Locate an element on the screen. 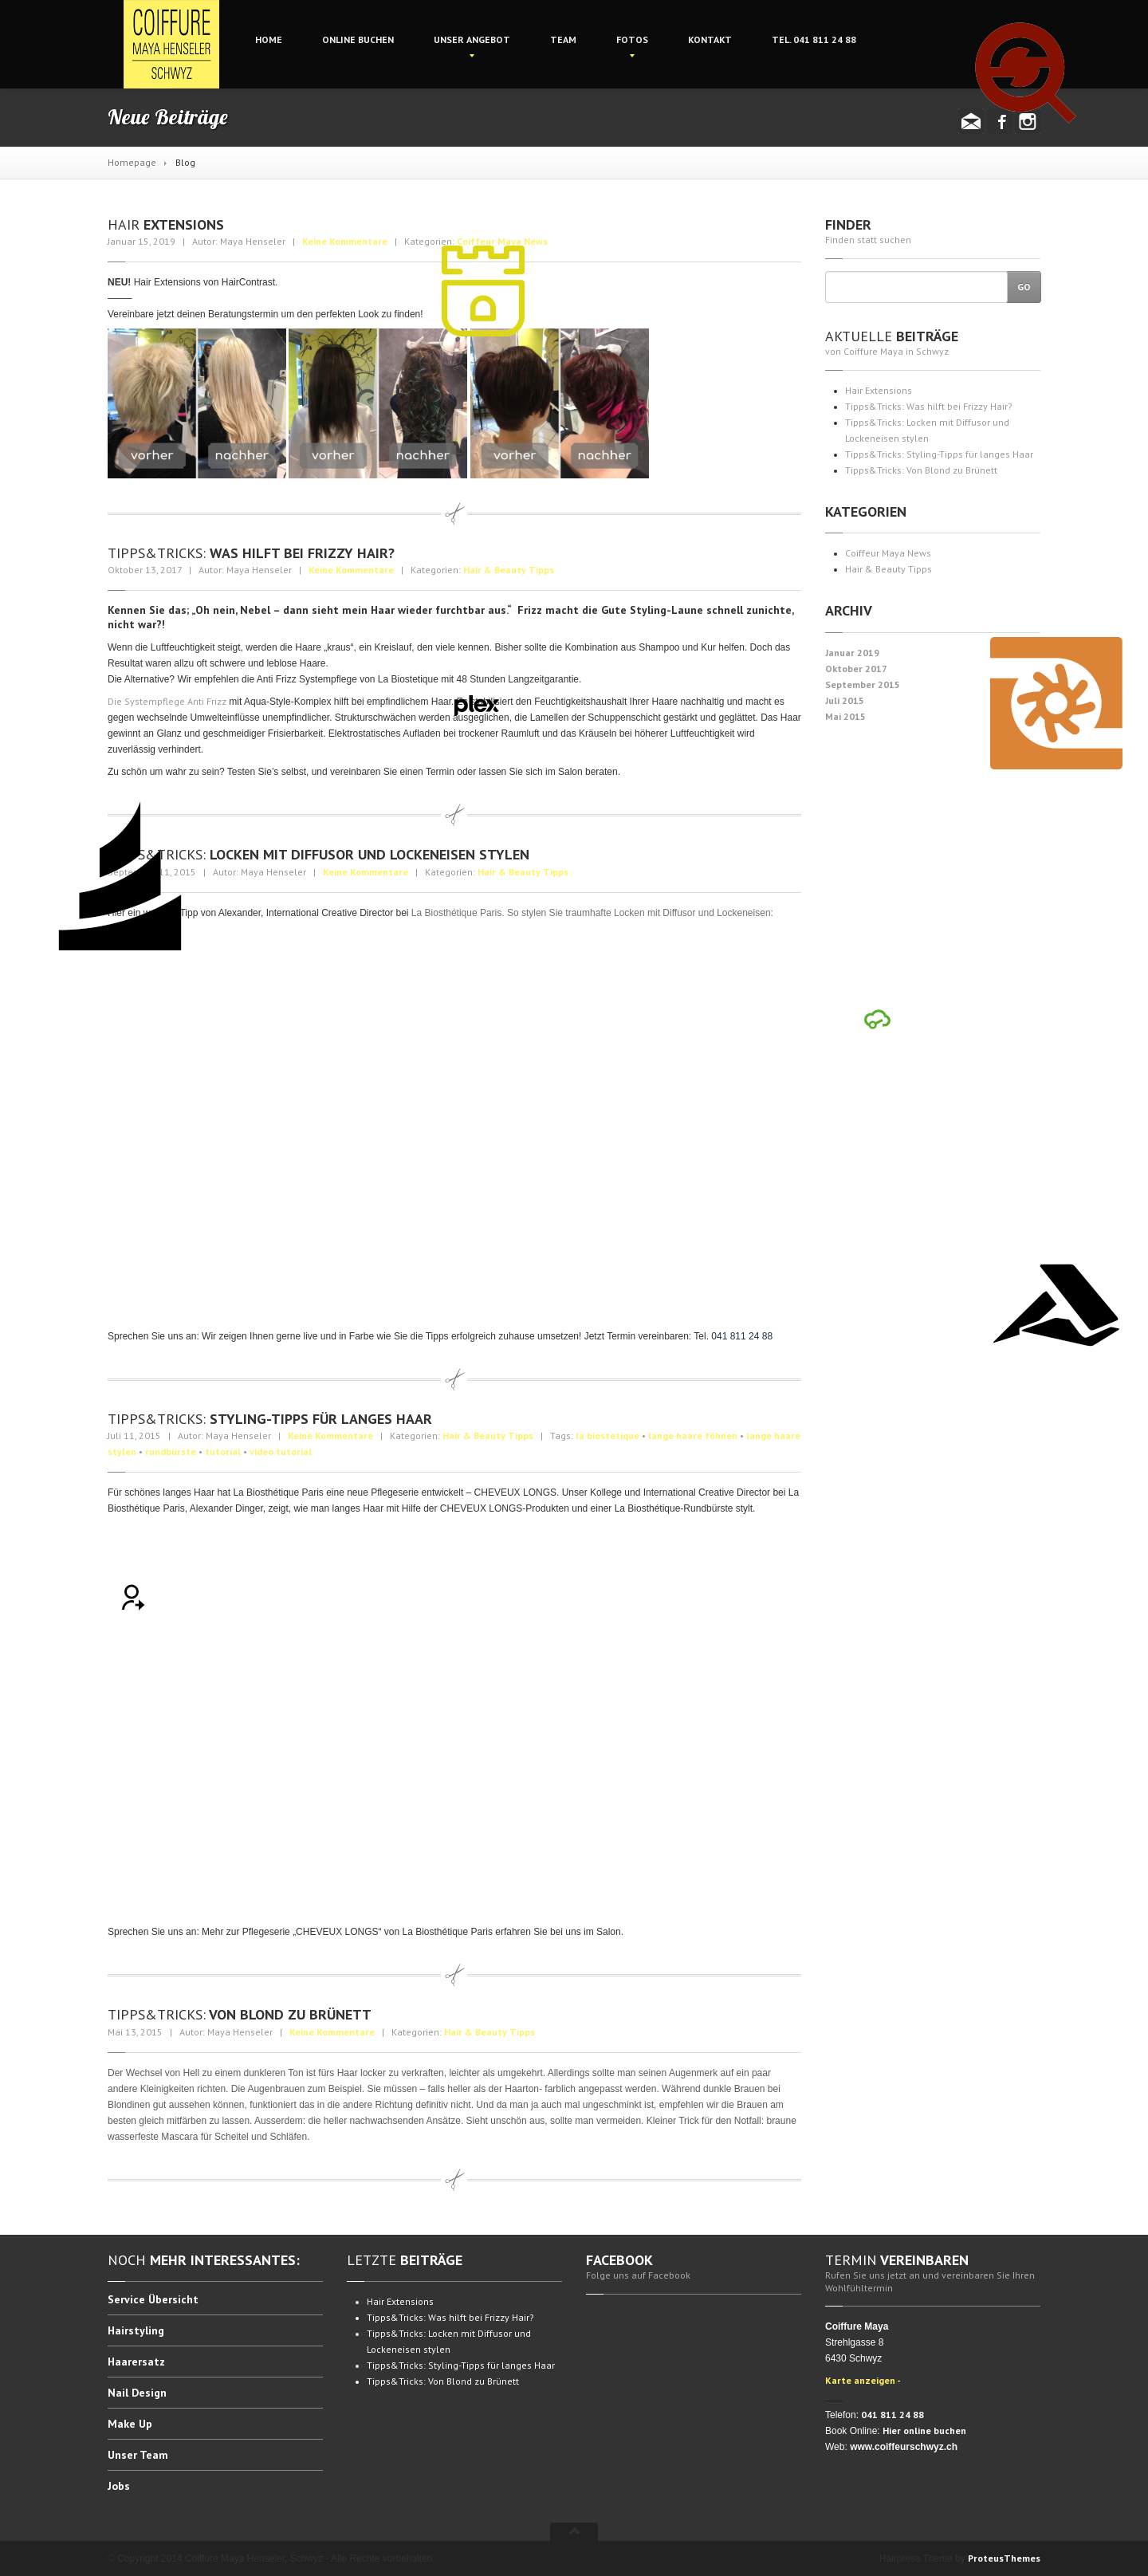 This screenshot has height=2576, width=1148. open EasyEDA circuit design application is located at coordinates (877, 1019).